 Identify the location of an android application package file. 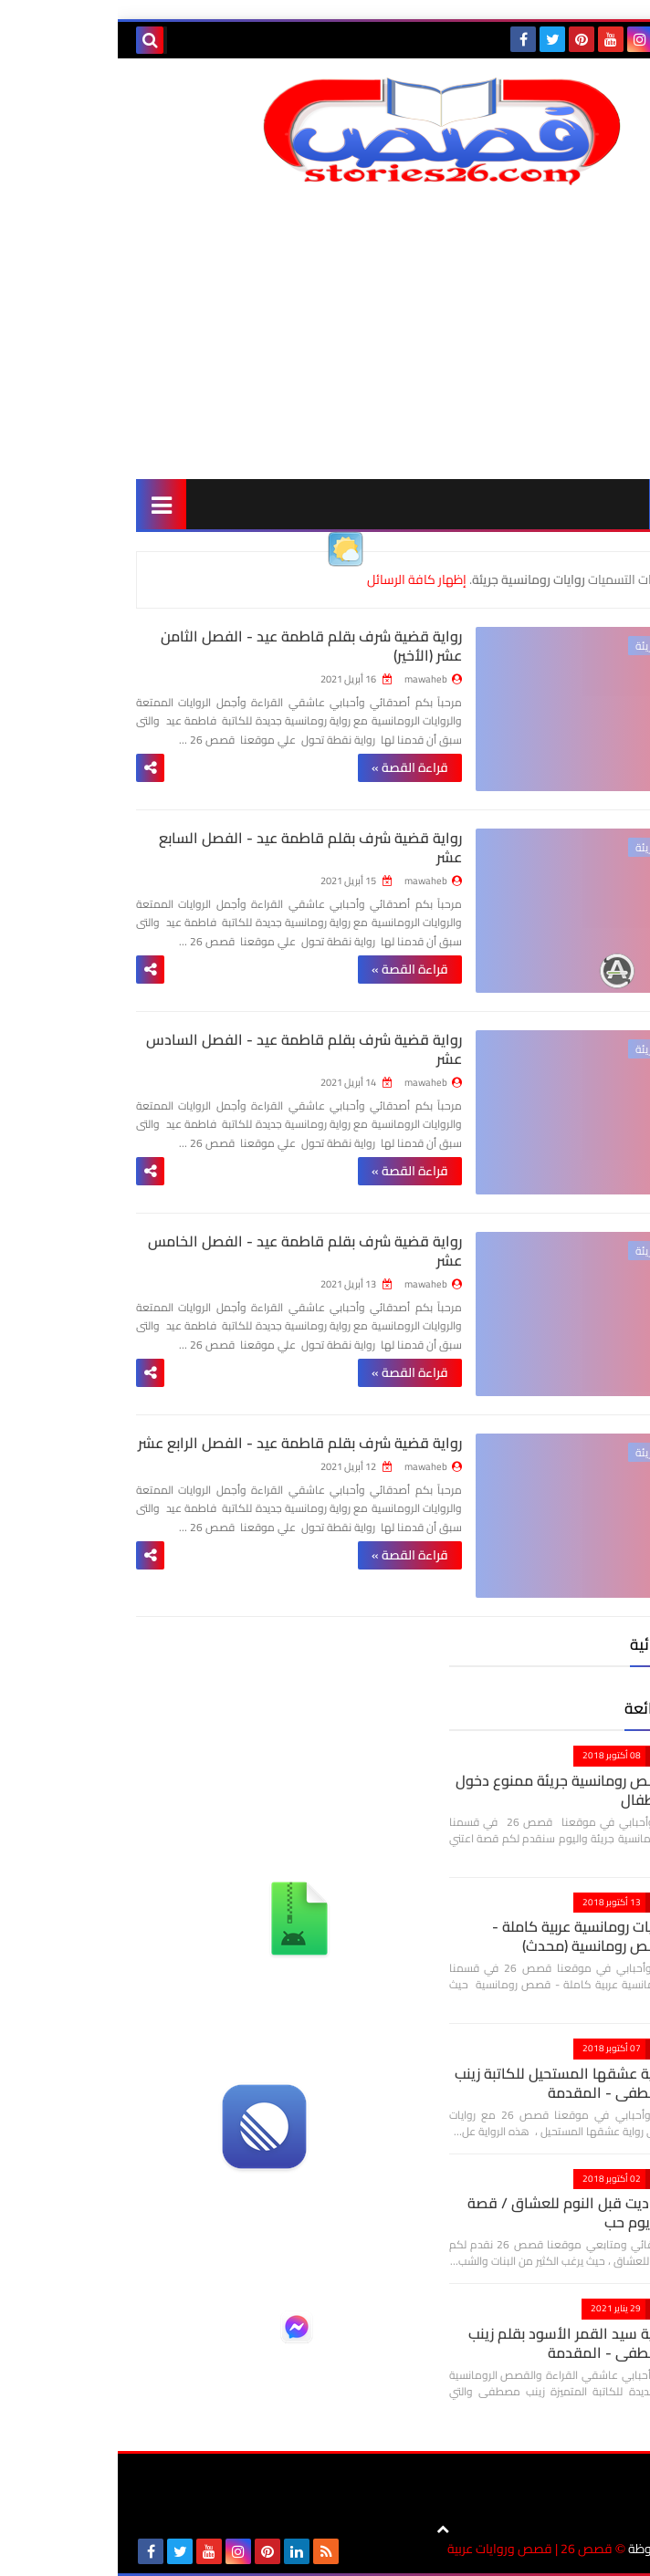
(299, 1920).